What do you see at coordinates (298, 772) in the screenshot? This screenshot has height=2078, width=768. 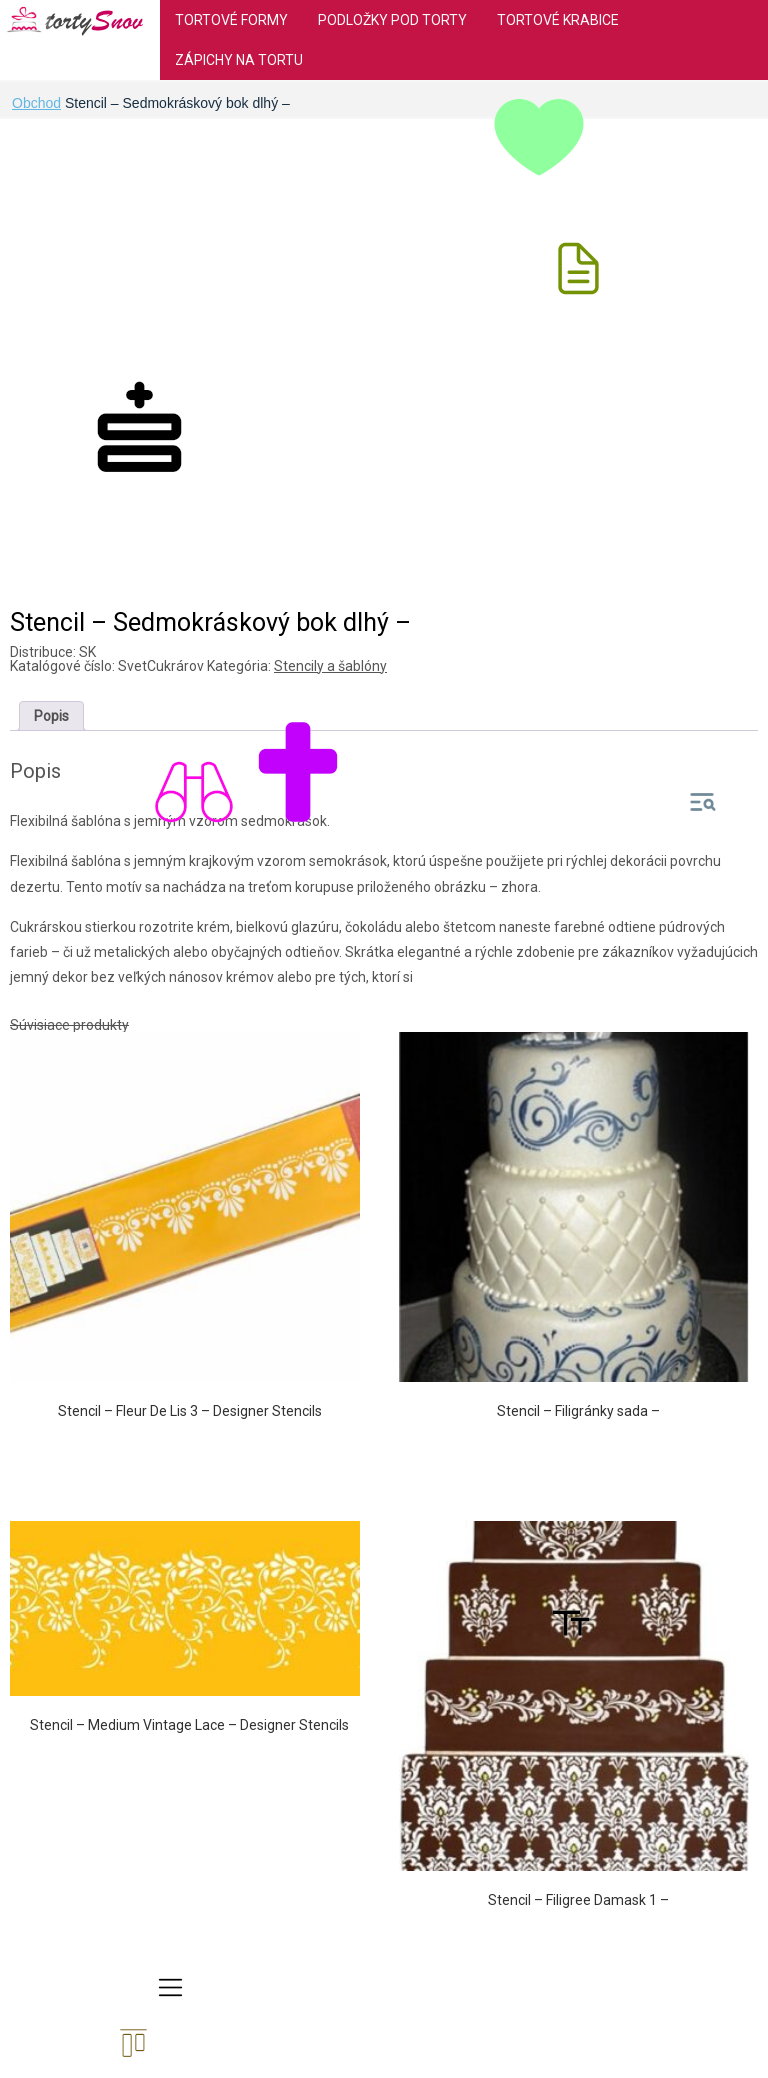 I see `religious or faith-related content` at bounding box center [298, 772].